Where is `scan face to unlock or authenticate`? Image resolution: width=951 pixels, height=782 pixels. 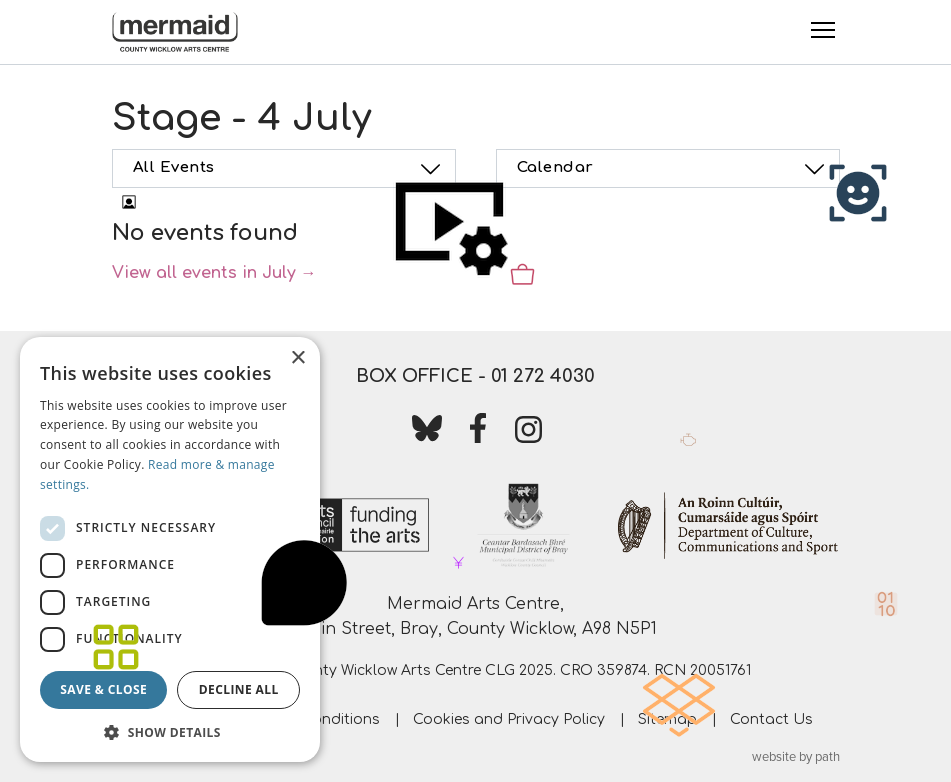
scan face to unlock or authenticate is located at coordinates (858, 193).